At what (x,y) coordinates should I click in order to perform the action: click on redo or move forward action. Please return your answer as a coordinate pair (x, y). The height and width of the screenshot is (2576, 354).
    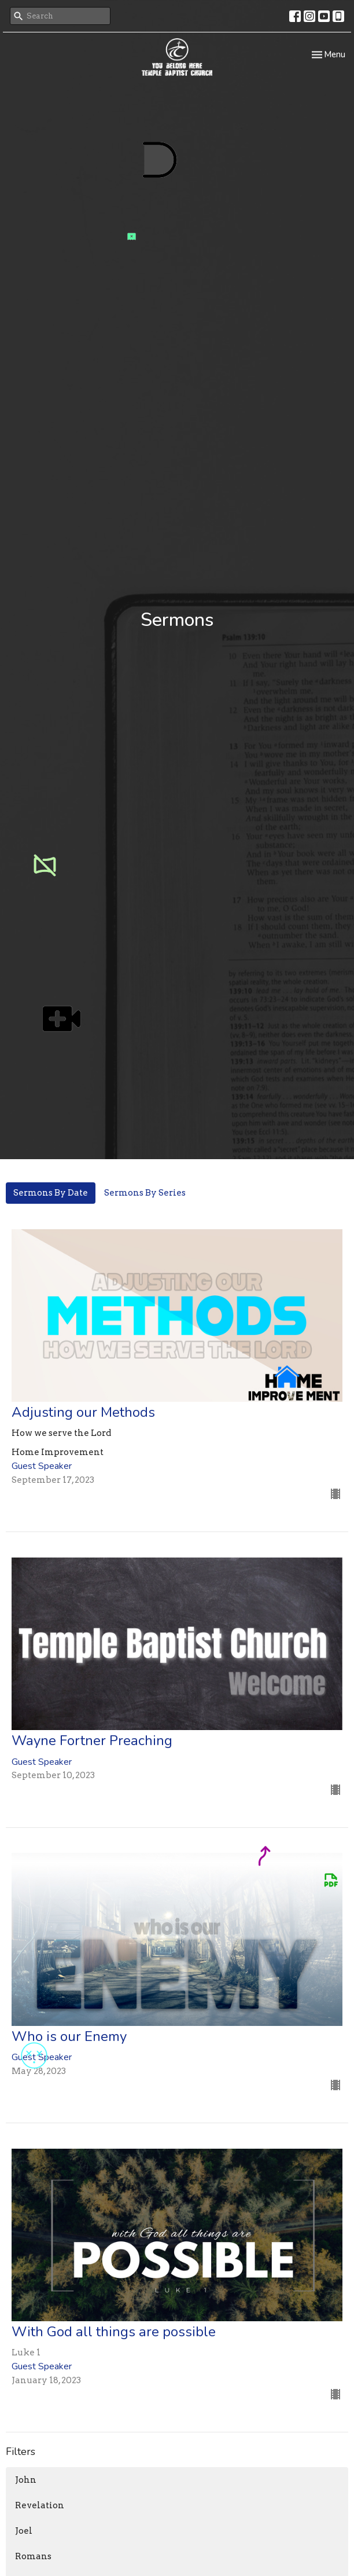
    Looking at the image, I should click on (263, 1856).